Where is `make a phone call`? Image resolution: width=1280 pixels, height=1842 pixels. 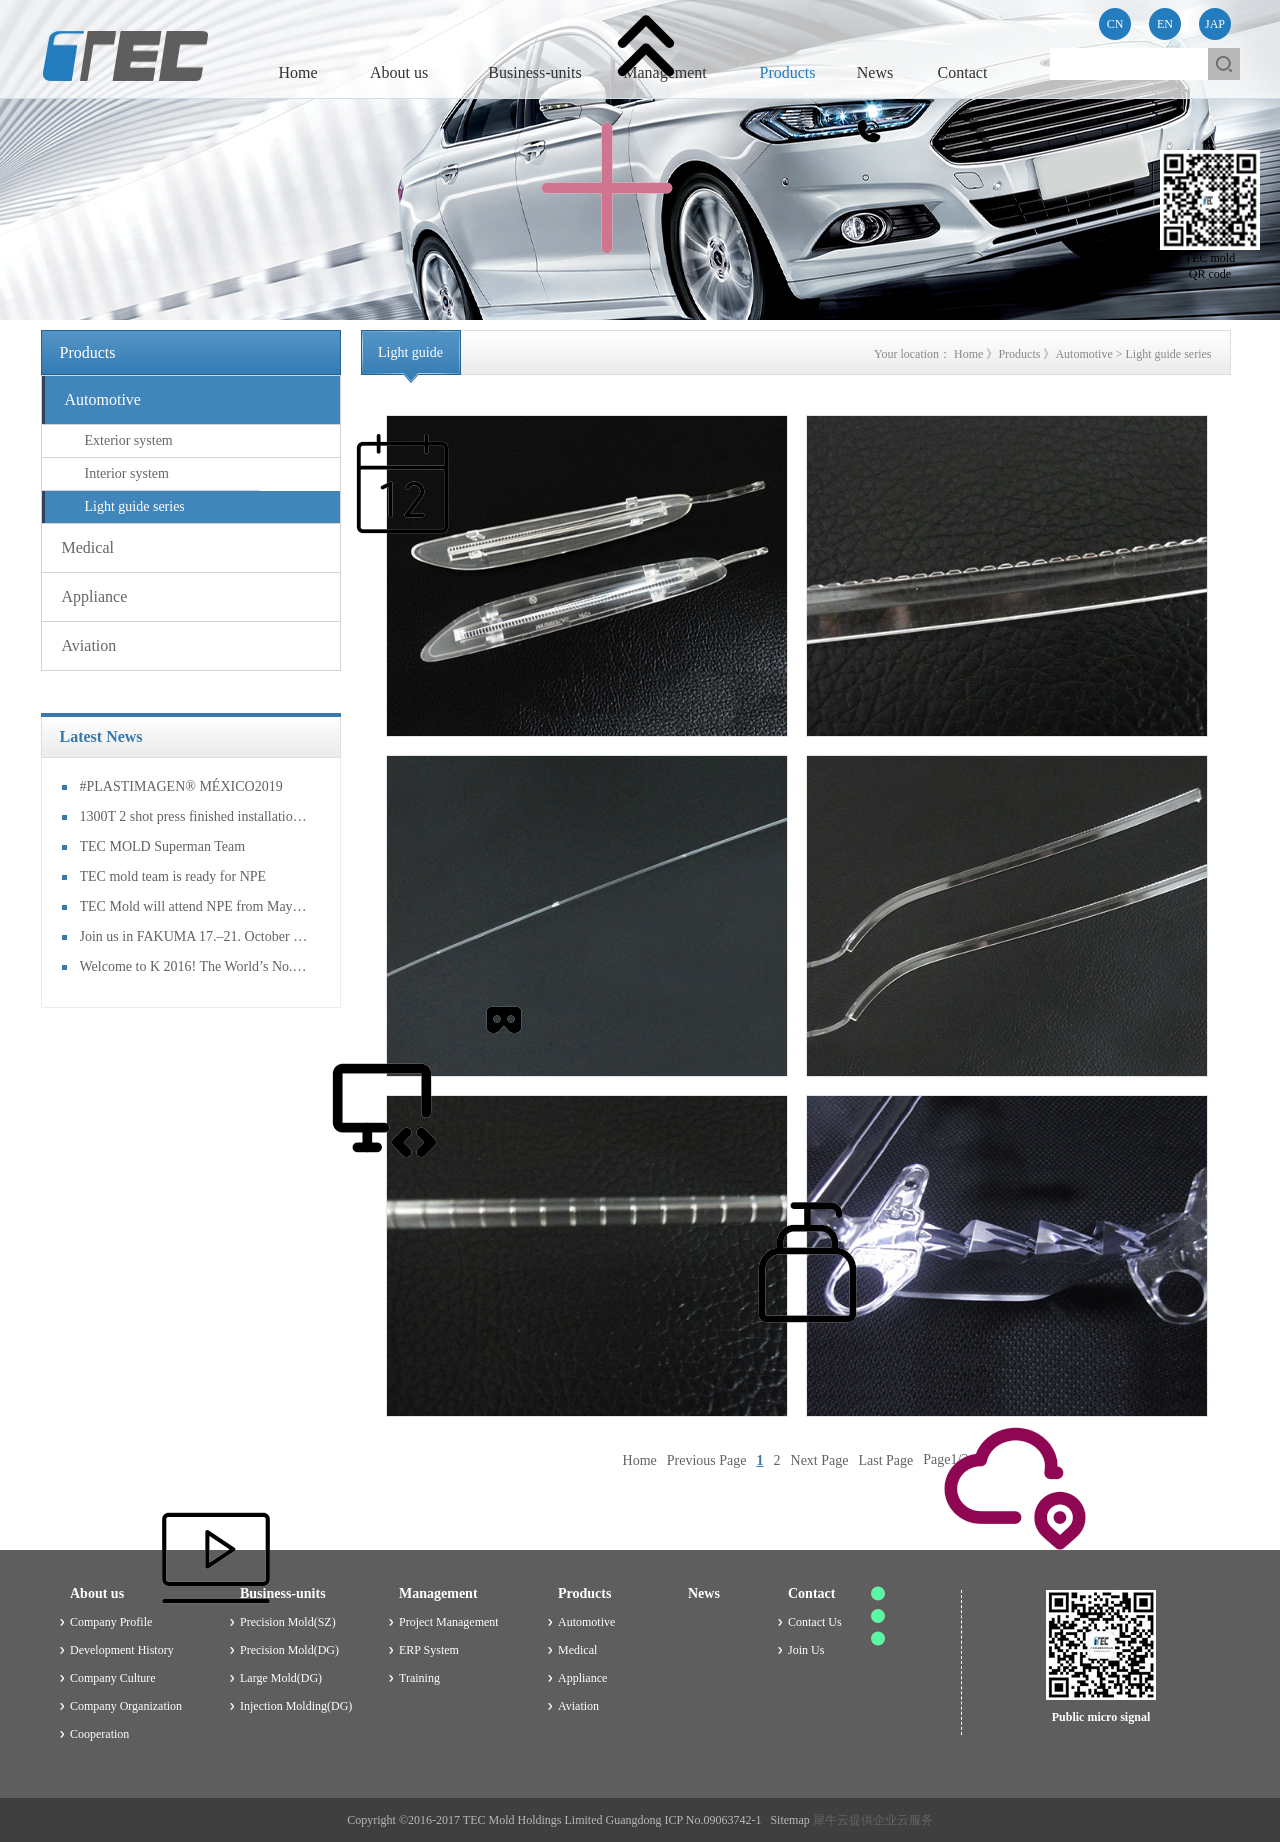
make a phone call is located at coordinates (869, 130).